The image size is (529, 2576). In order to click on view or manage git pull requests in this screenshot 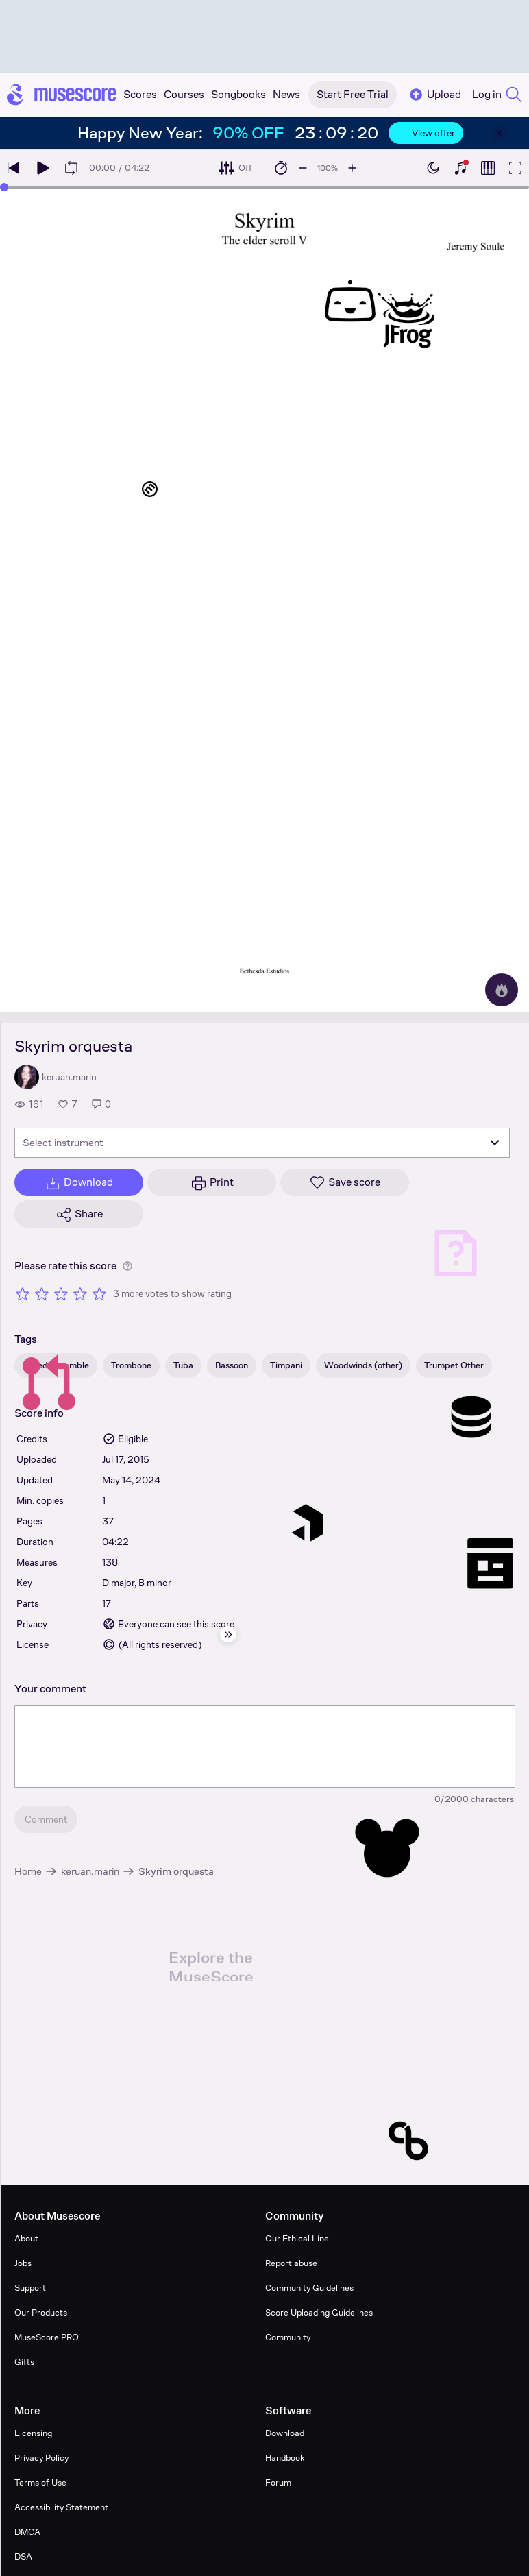, I will do `click(49, 1383)`.